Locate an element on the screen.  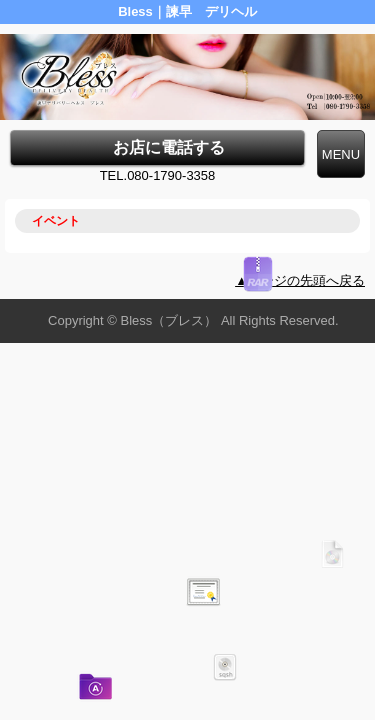
indicates a certificate or credential file is located at coordinates (203, 592).